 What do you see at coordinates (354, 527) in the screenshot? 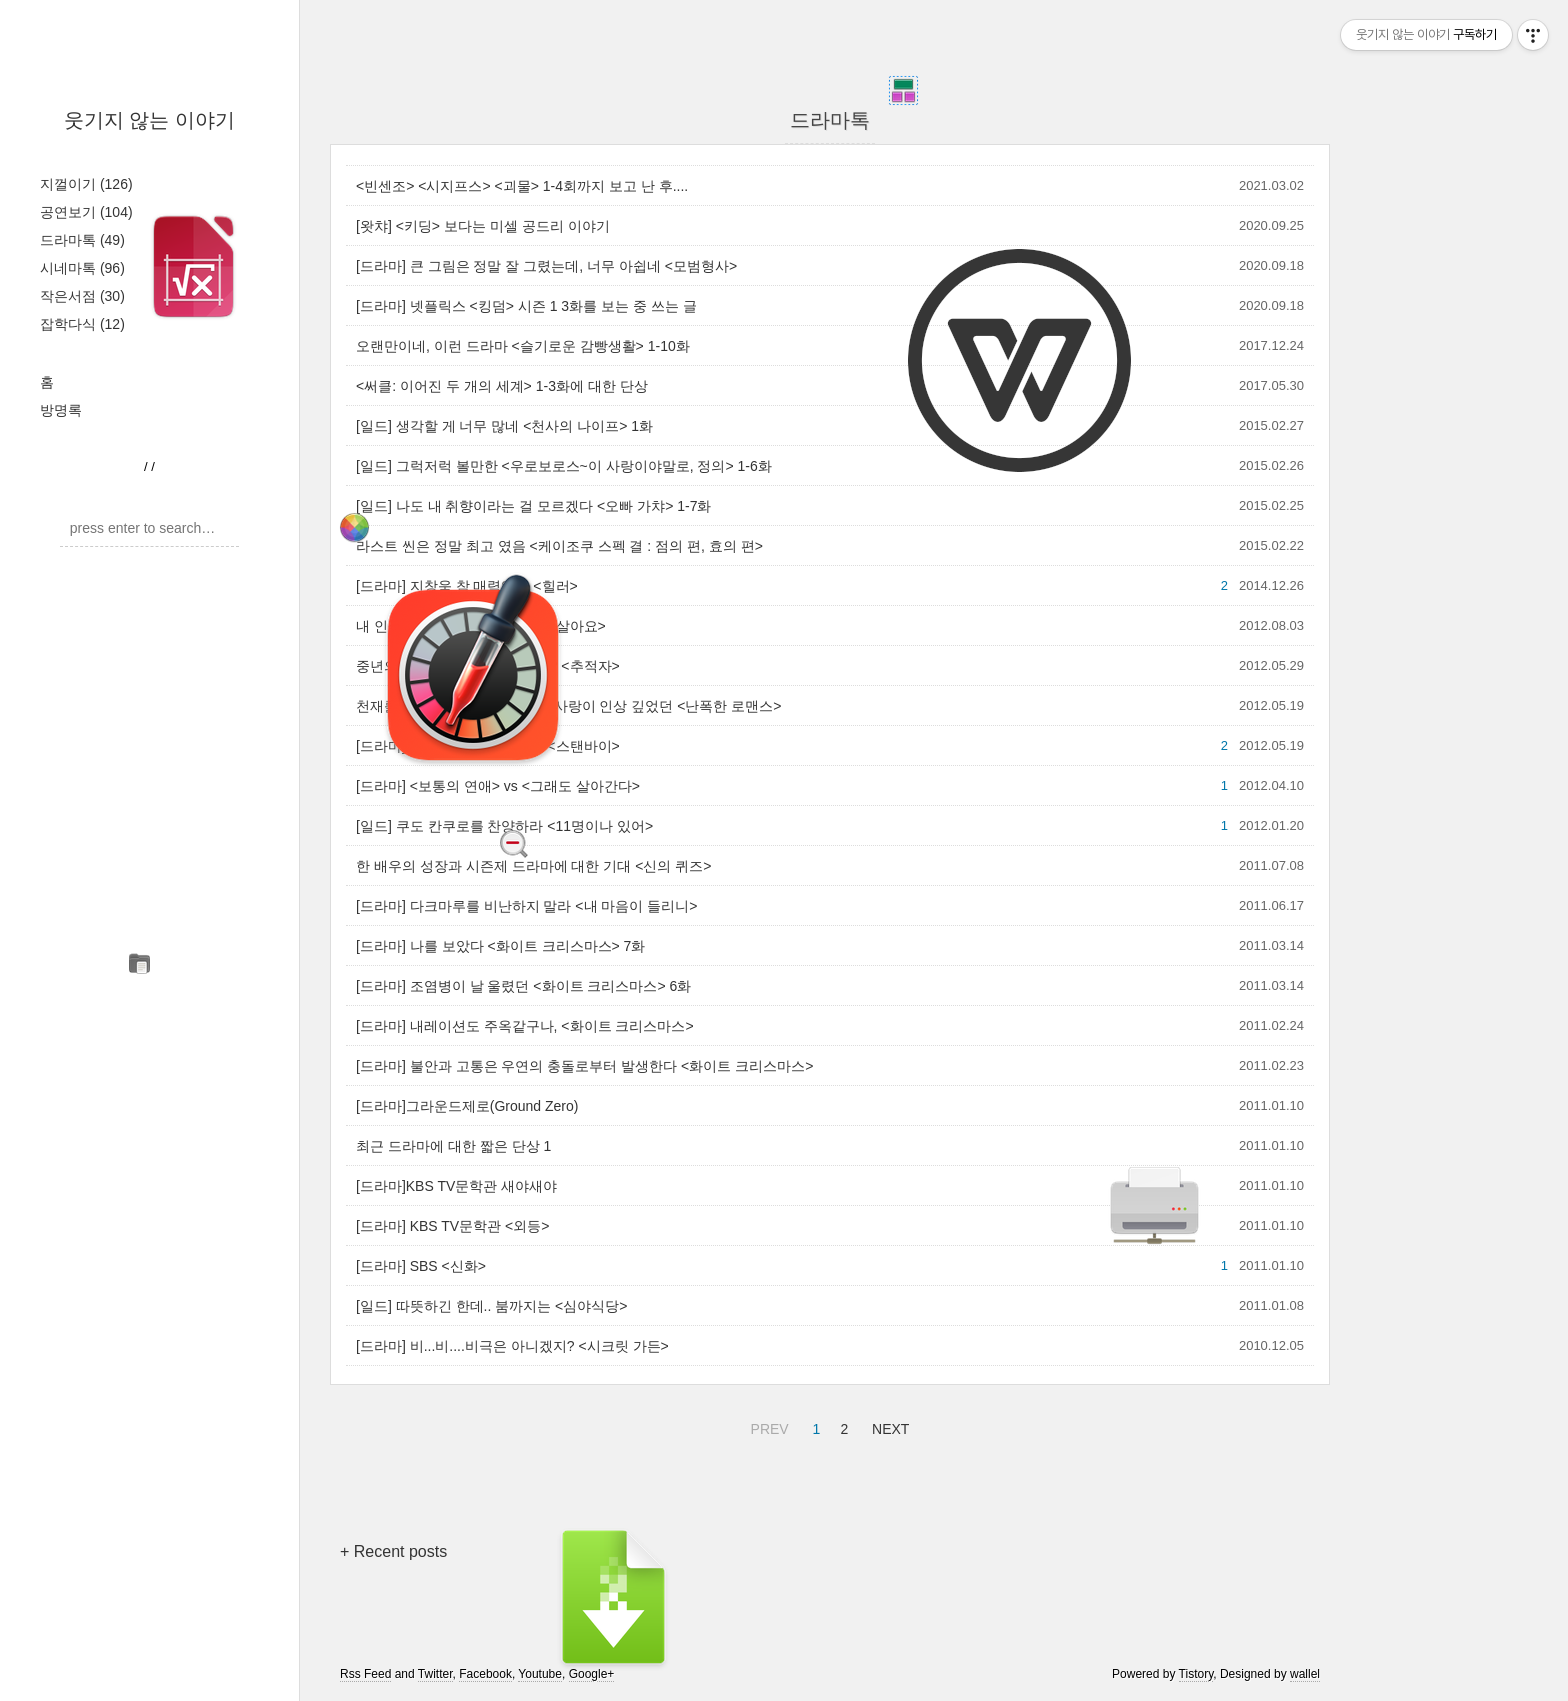
I see `access color management settings` at bounding box center [354, 527].